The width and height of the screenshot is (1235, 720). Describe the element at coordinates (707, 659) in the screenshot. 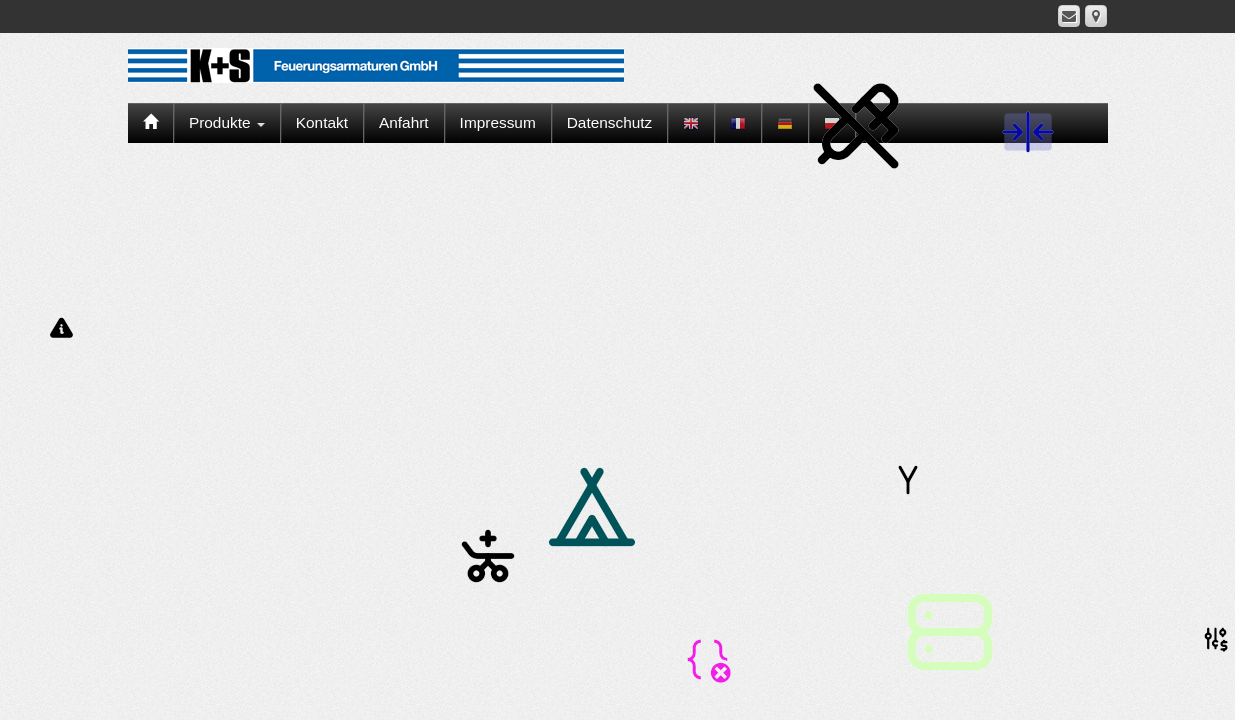

I see `indicates a syntax error with mismatched brackets` at that location.